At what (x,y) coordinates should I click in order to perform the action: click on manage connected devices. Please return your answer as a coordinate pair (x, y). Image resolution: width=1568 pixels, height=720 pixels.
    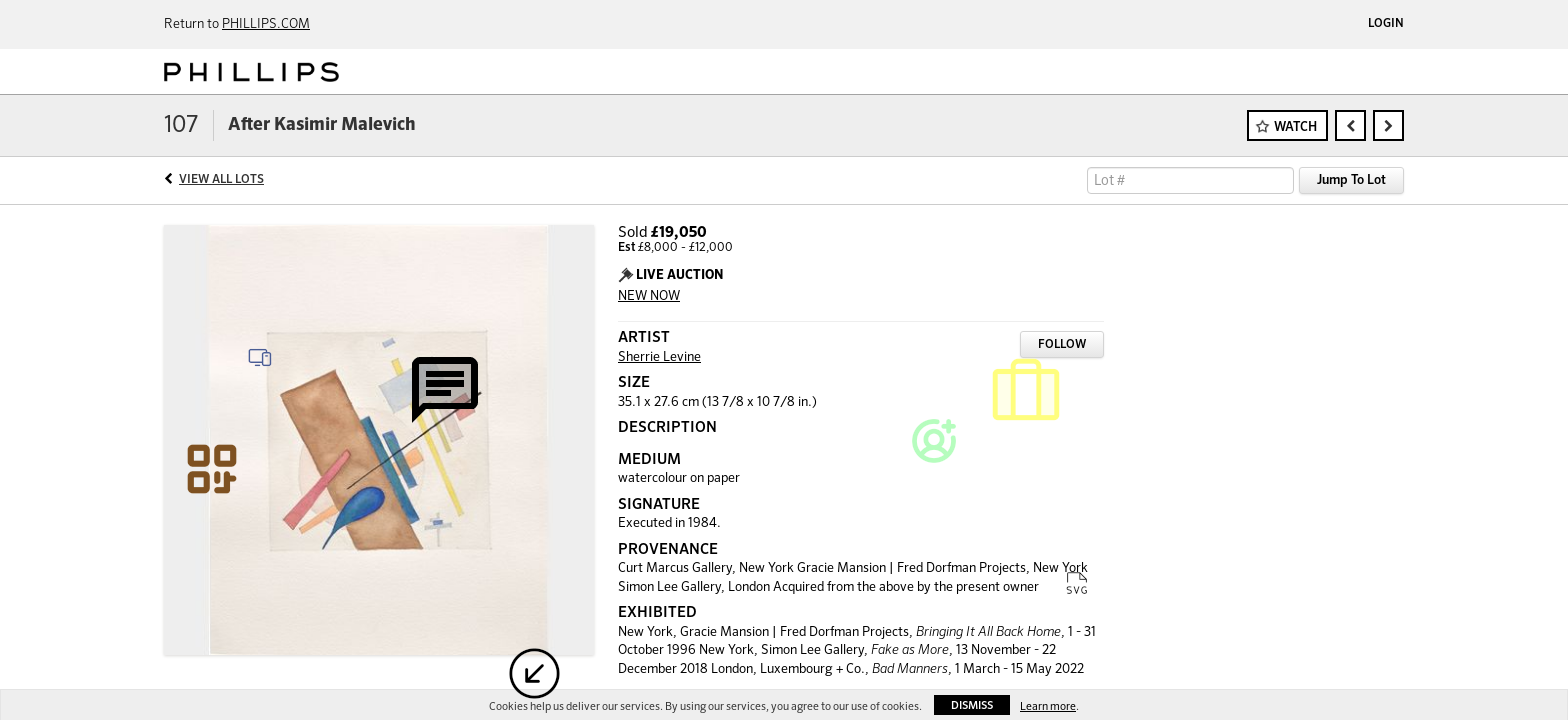
    Looking at the image, I should click on (259, 357).